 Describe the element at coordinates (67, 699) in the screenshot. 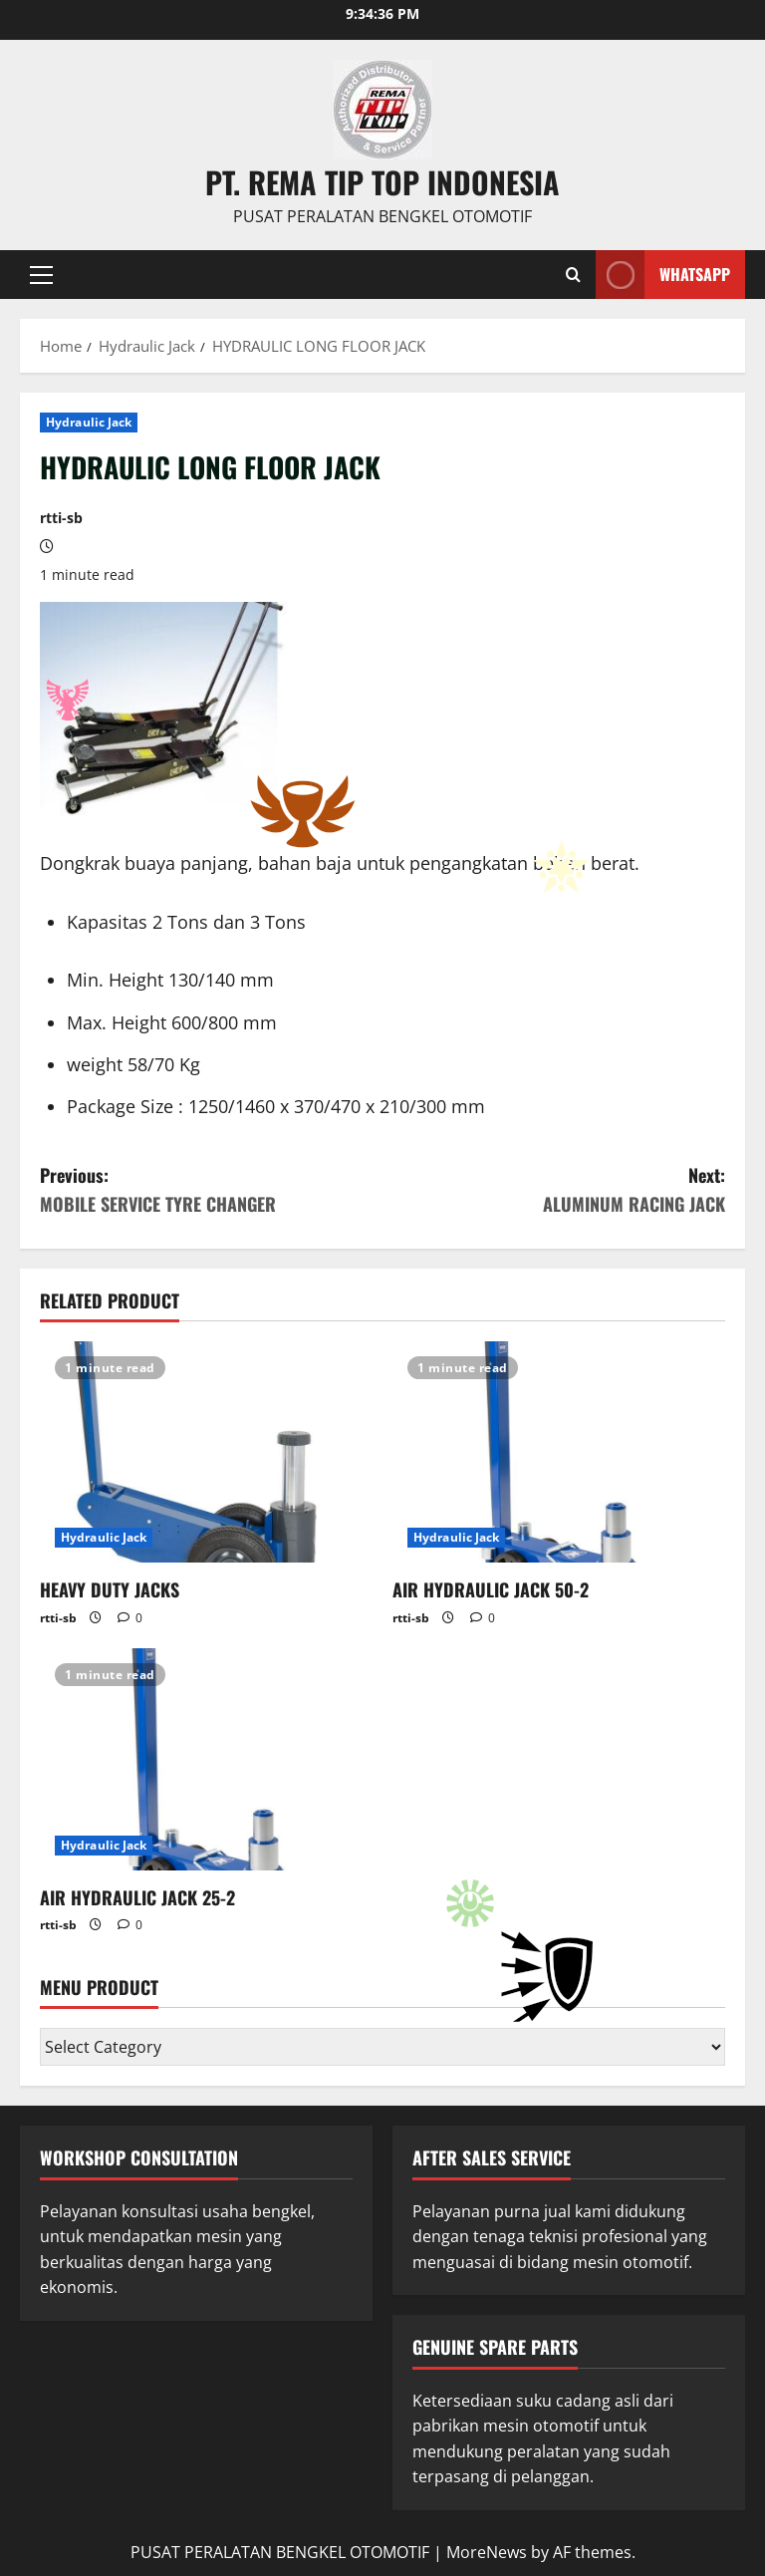

I see `represents a guild, clan, or faction emblem` at that location.